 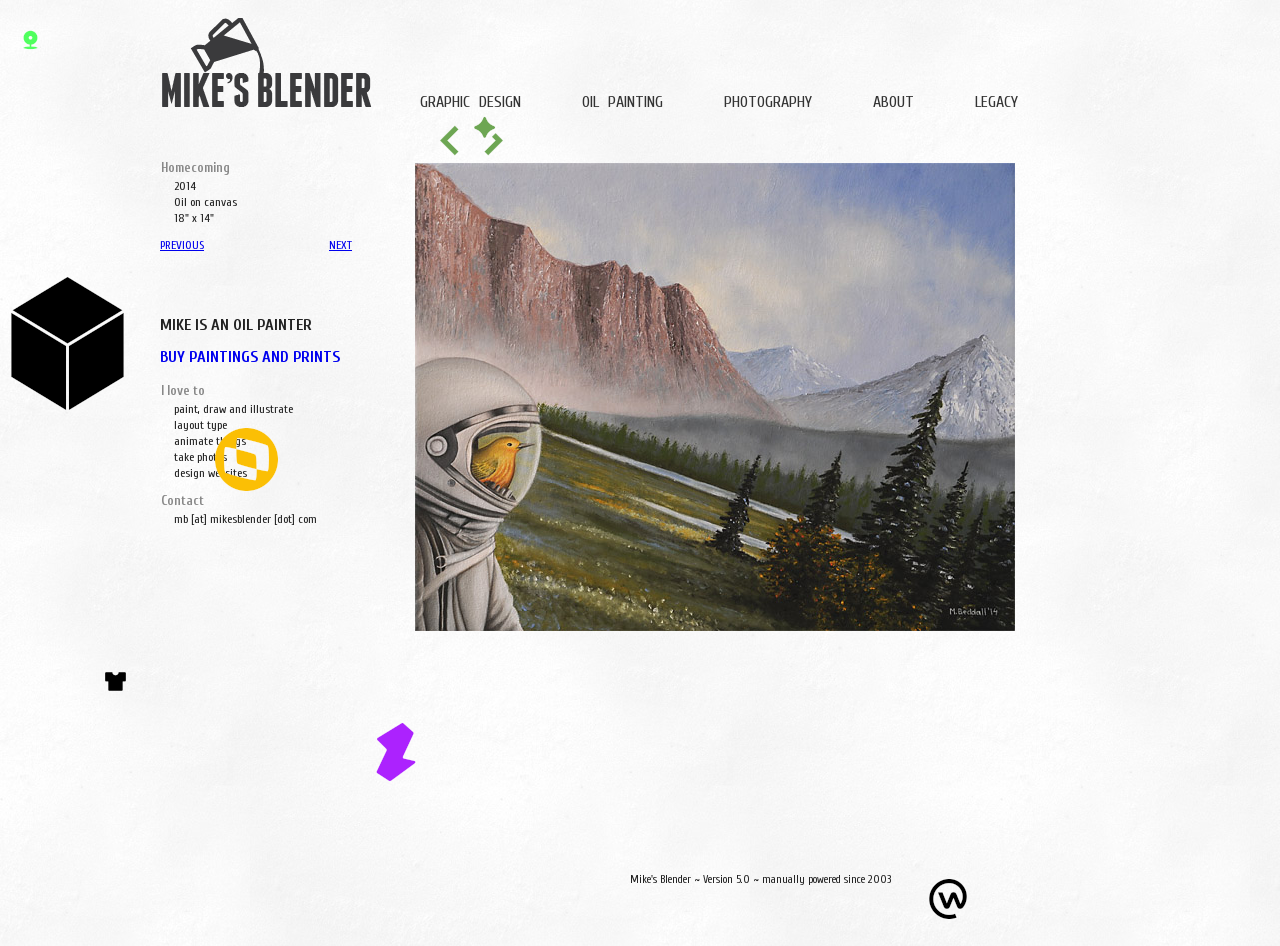 I want to click on browse clothing or apparel items, so click(x=115, y=681).